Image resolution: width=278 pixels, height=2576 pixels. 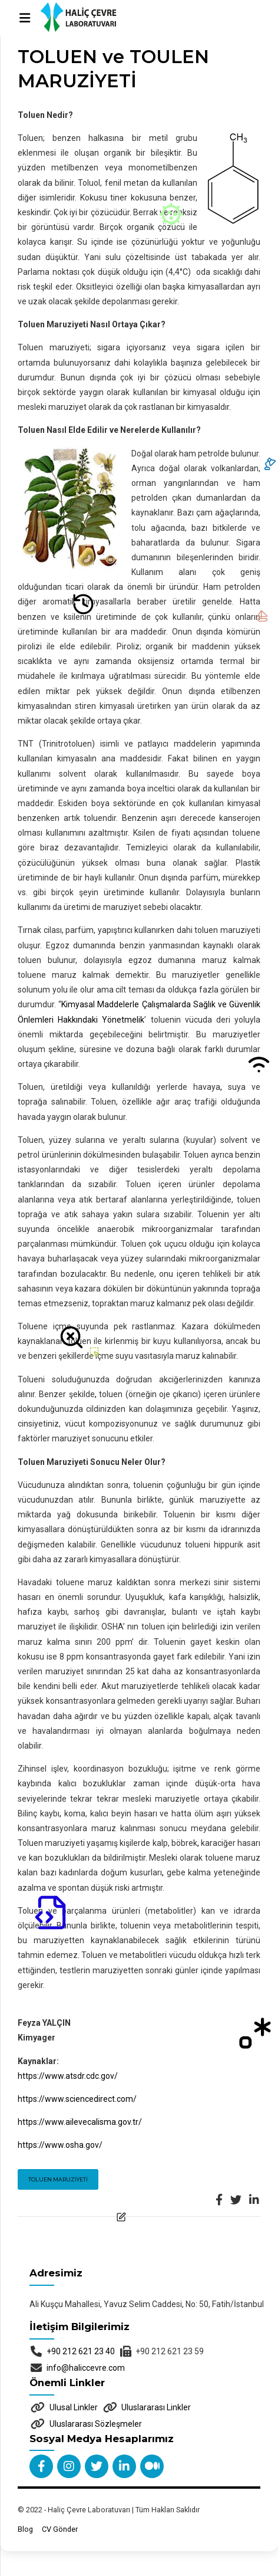 What do you see at coordinates (262, 616) in the screenshot?
I see `access sailing or boating features` at bounding box center [262, 616].